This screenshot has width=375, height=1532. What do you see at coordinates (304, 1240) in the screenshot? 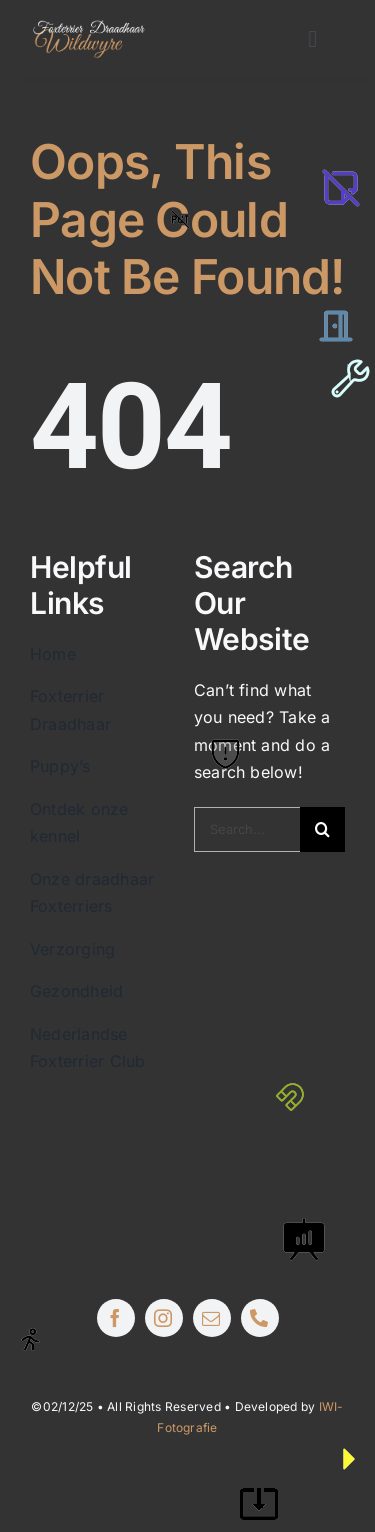
I see `view presentation with data charts` at bounding box center [304, 1240].